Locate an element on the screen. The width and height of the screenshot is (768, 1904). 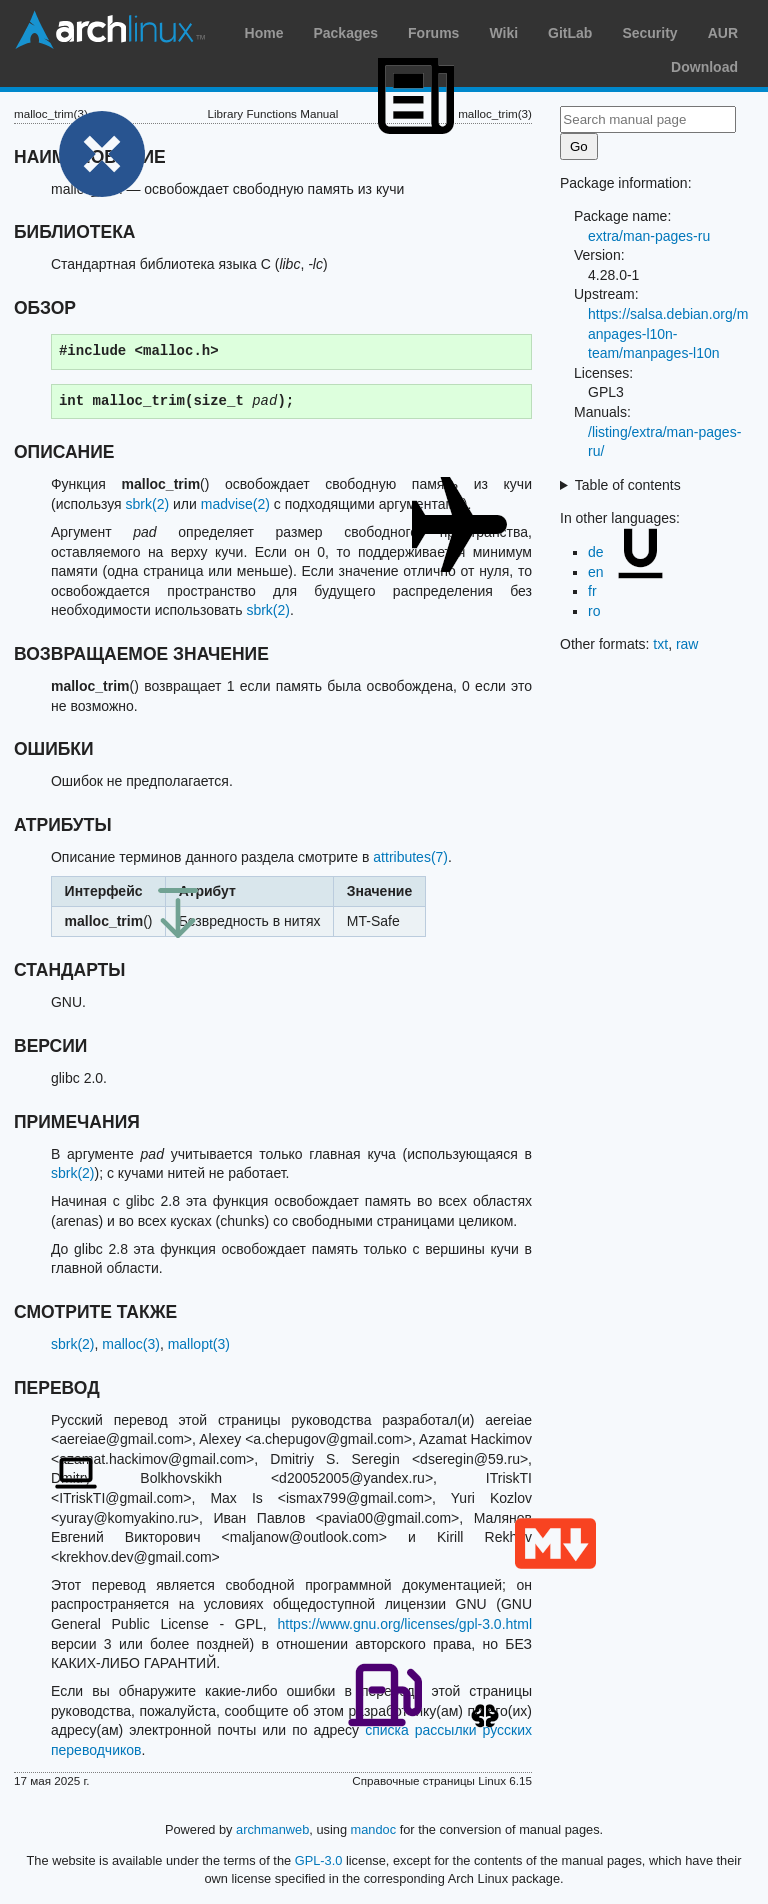
format text using markdown is located at coordinates (555, 1543).